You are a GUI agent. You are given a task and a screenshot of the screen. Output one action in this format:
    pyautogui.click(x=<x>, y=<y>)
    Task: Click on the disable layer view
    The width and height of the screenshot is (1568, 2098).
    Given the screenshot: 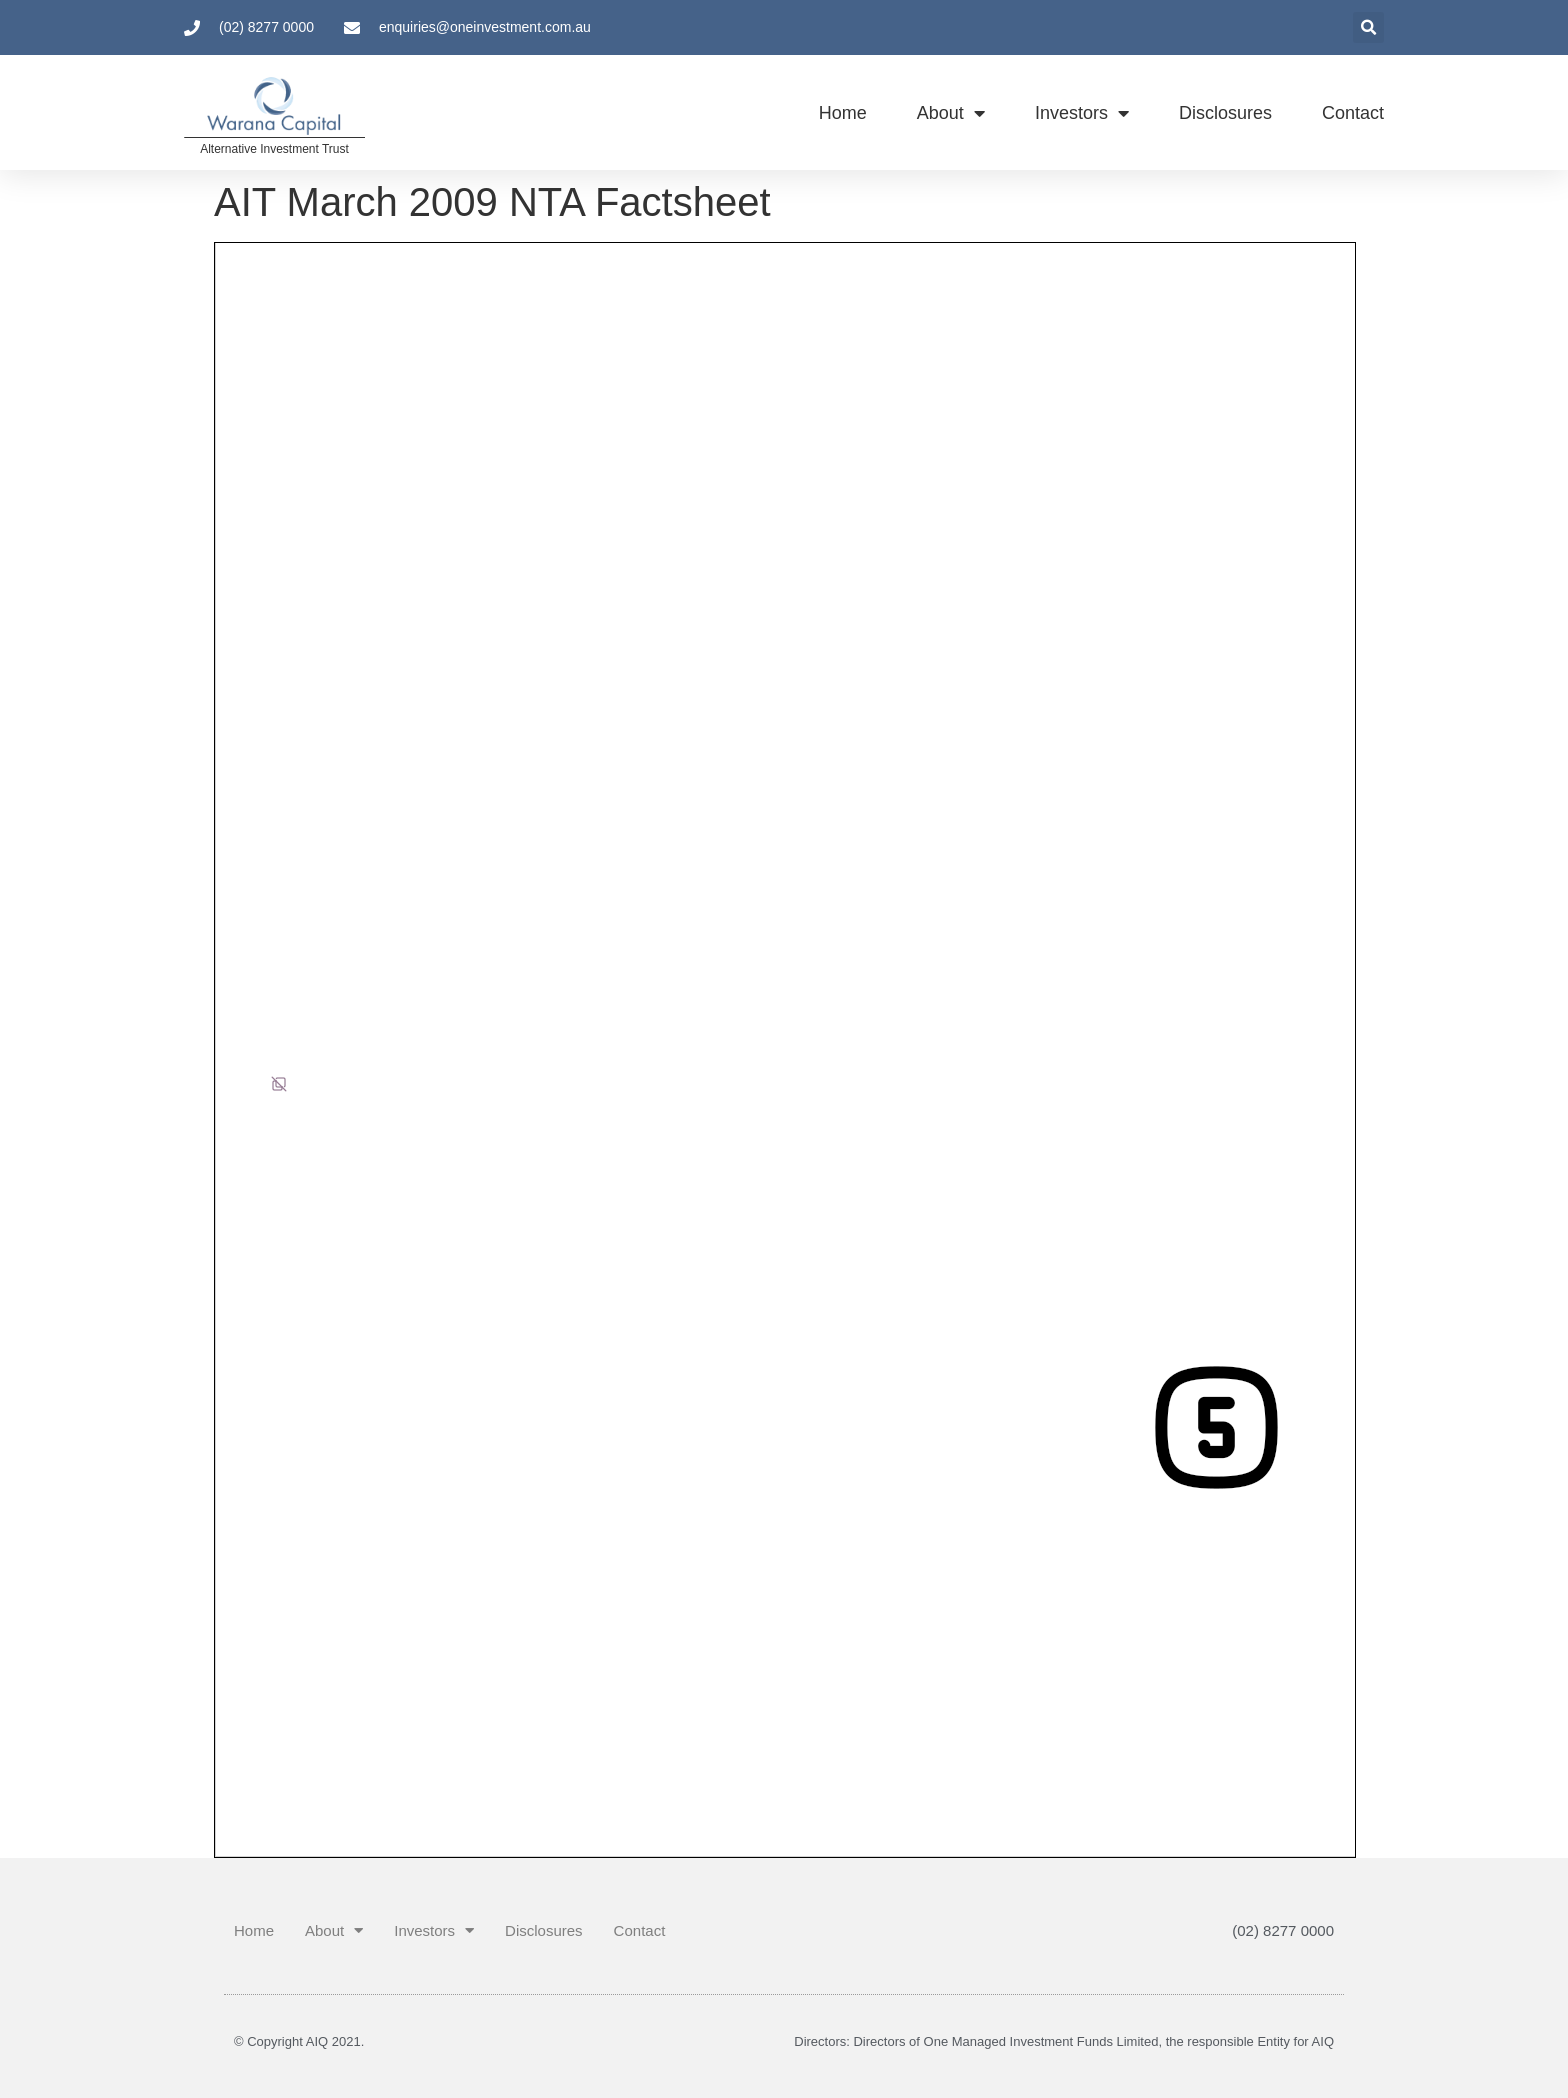 What is the action you would take?
    pyautogui.click(x=279, y=1084)
    